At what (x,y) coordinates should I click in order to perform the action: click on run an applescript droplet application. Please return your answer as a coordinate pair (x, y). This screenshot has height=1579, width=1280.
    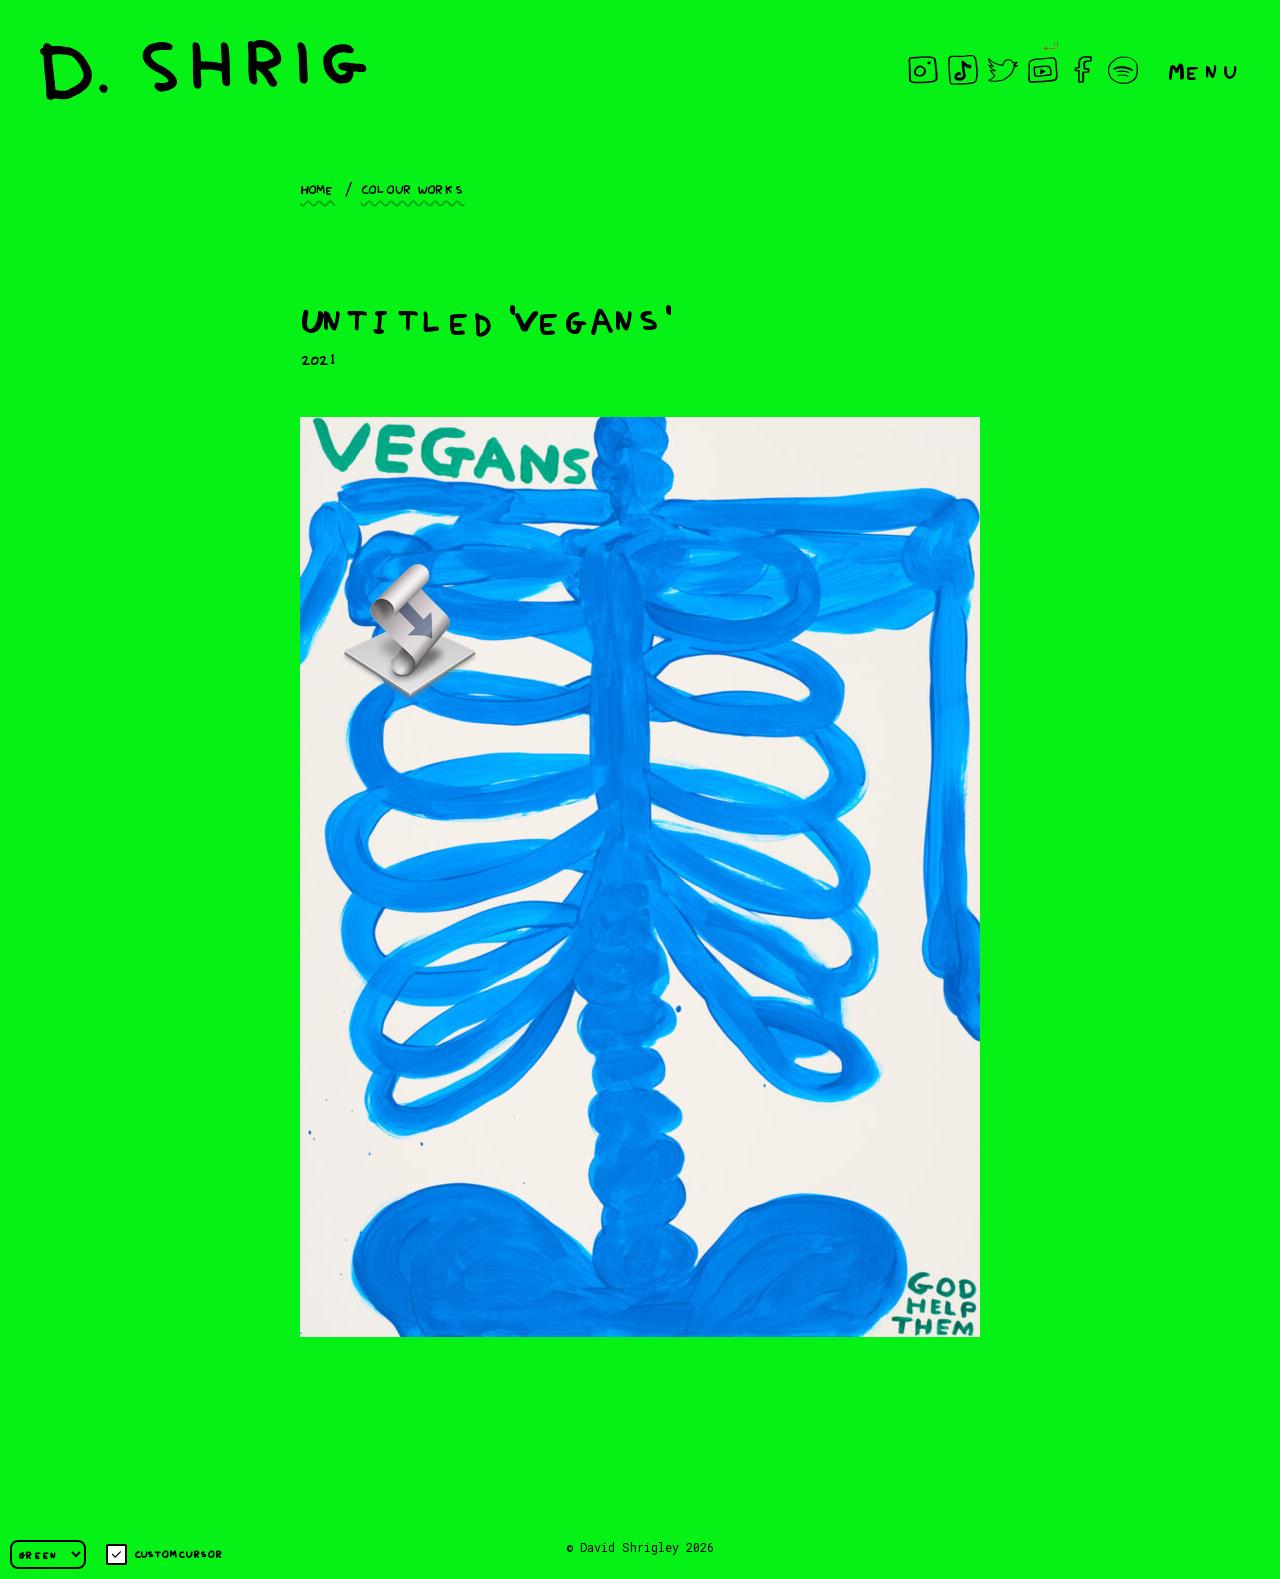
    Looking at the image, I should click on (409, 629).